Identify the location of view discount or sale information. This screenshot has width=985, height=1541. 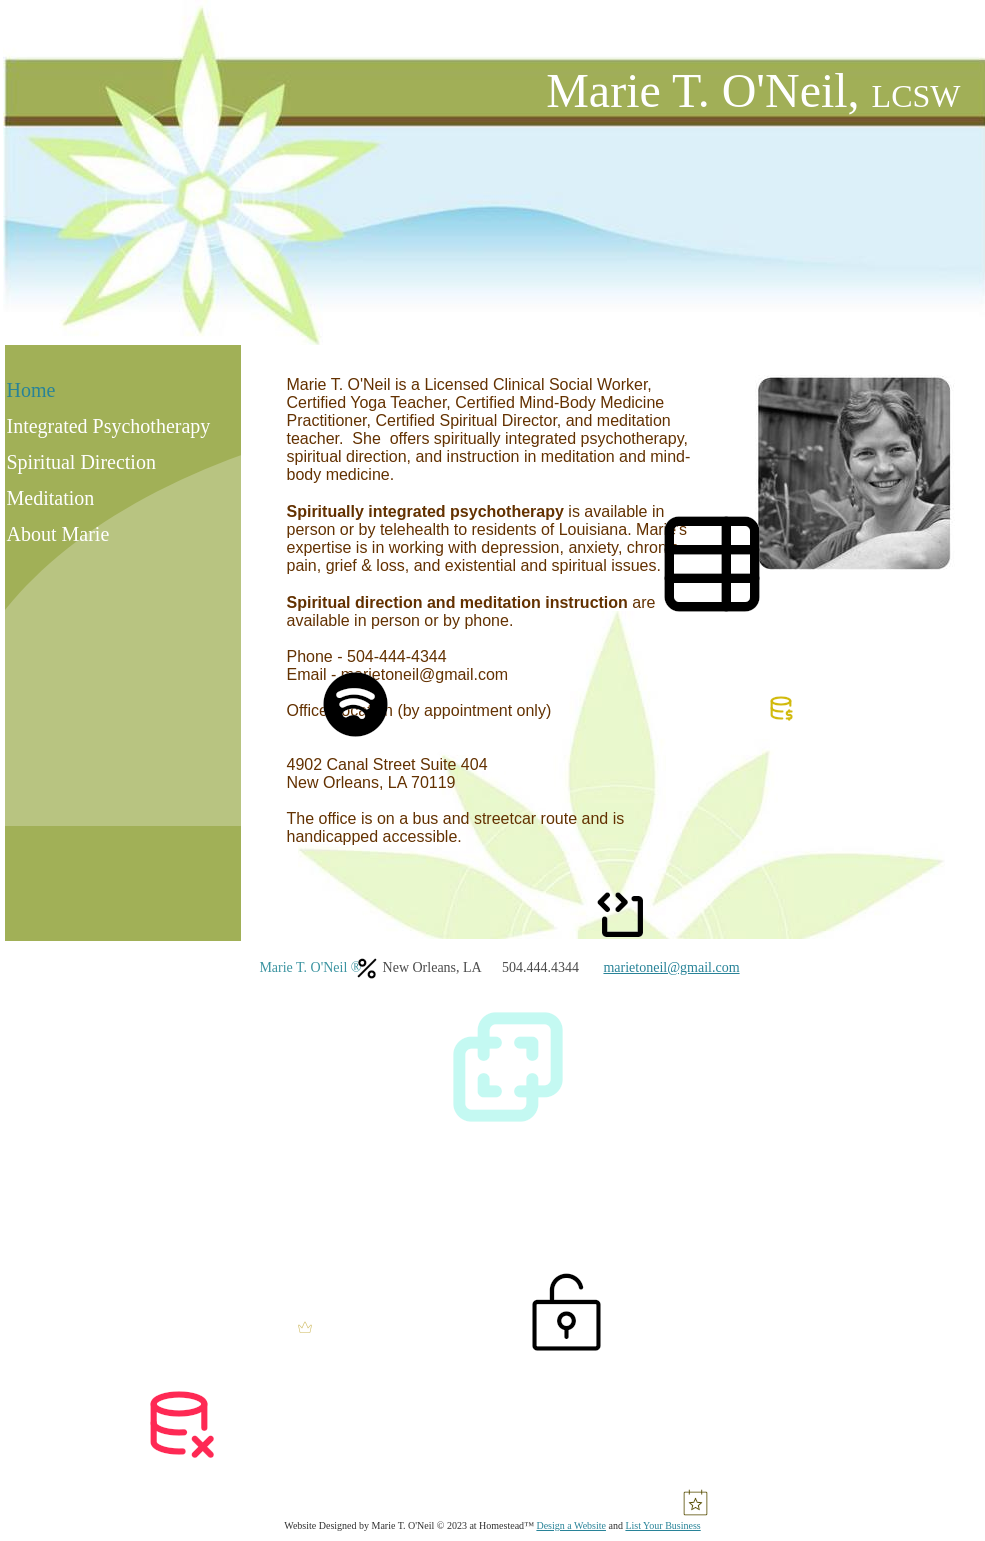
(367, 968).